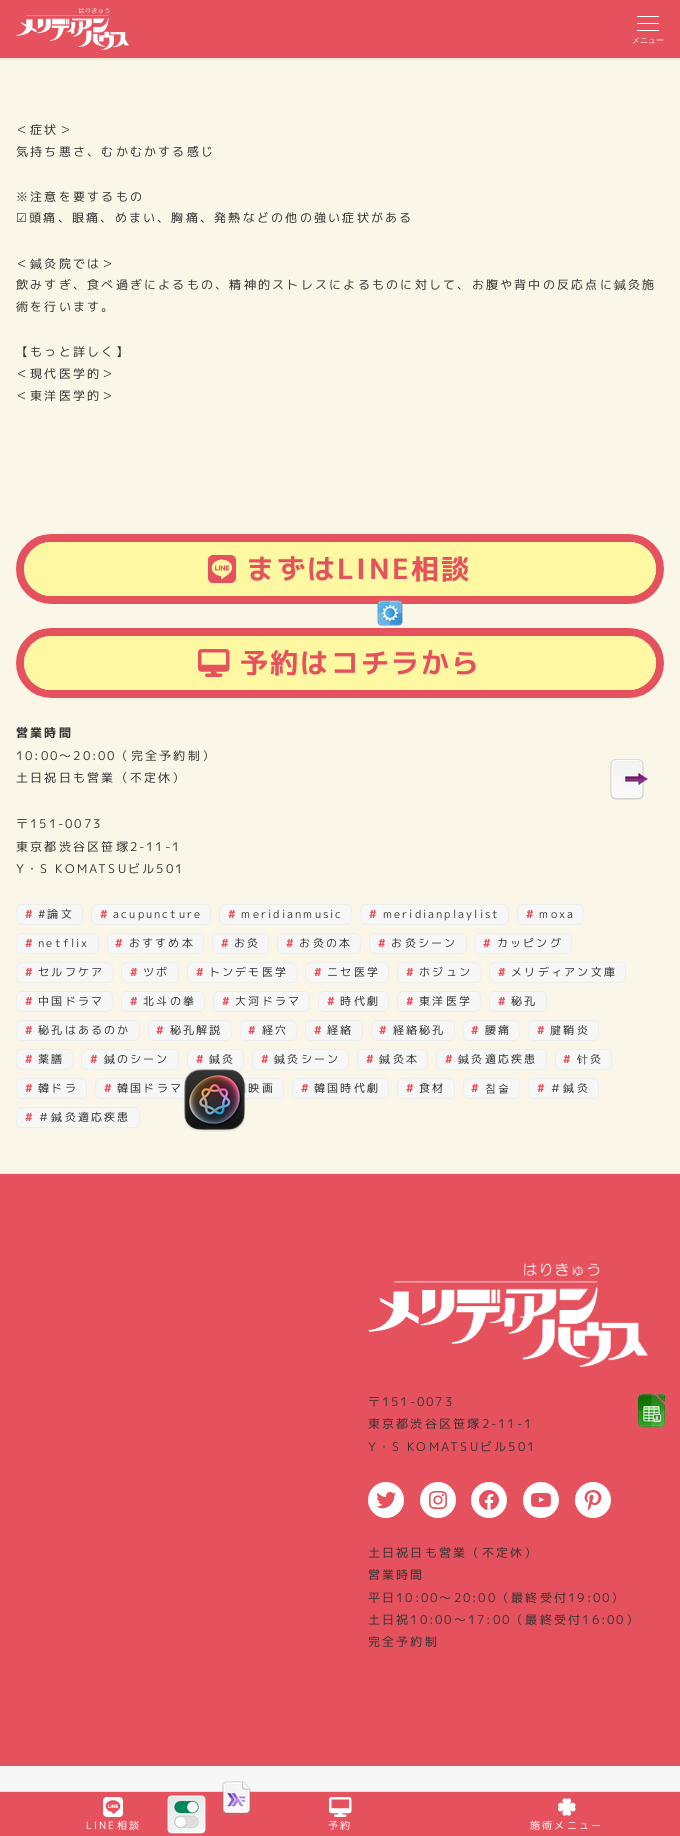 This screenshot has width=680, height=1836. Describe the element at coordinates (186, 1814) in the screenshot. I see `open unity tweak tool settings` at that location.